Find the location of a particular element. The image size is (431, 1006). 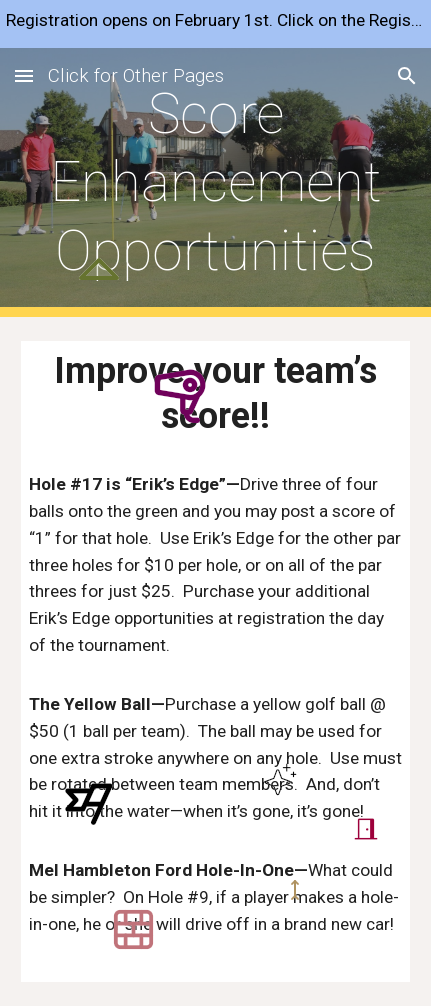

log out or exit the application is located at coordinates (366, 829).